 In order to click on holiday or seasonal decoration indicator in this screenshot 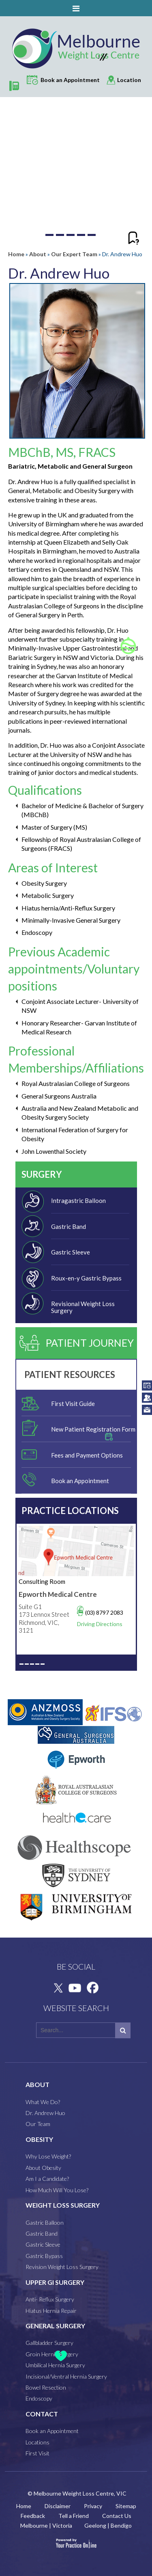, I will do `click(128, 645)`.